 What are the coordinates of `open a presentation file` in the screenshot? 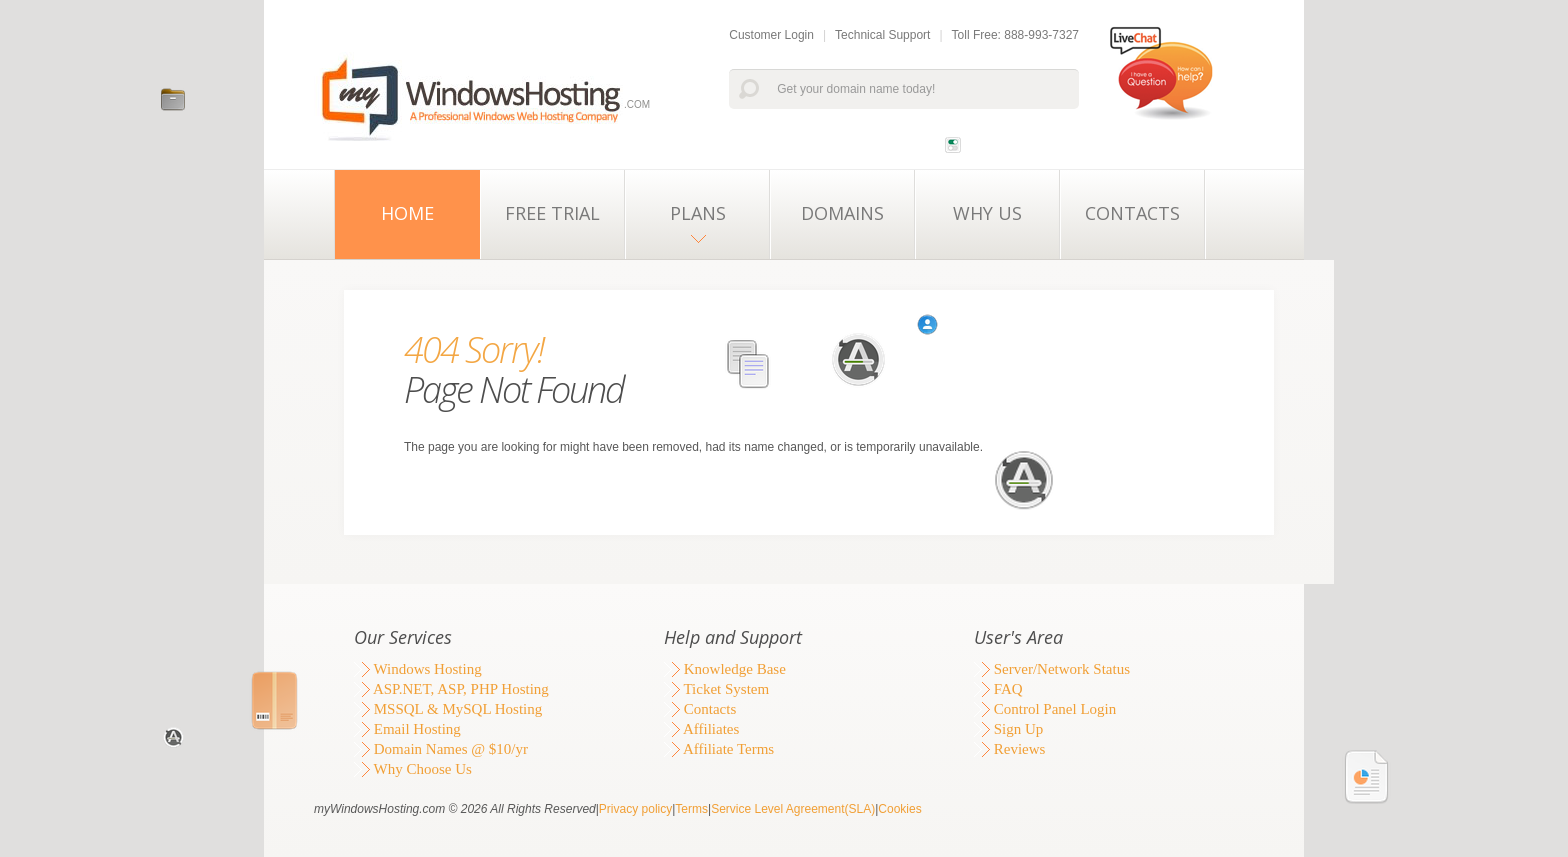 It's located at (1366, 776).